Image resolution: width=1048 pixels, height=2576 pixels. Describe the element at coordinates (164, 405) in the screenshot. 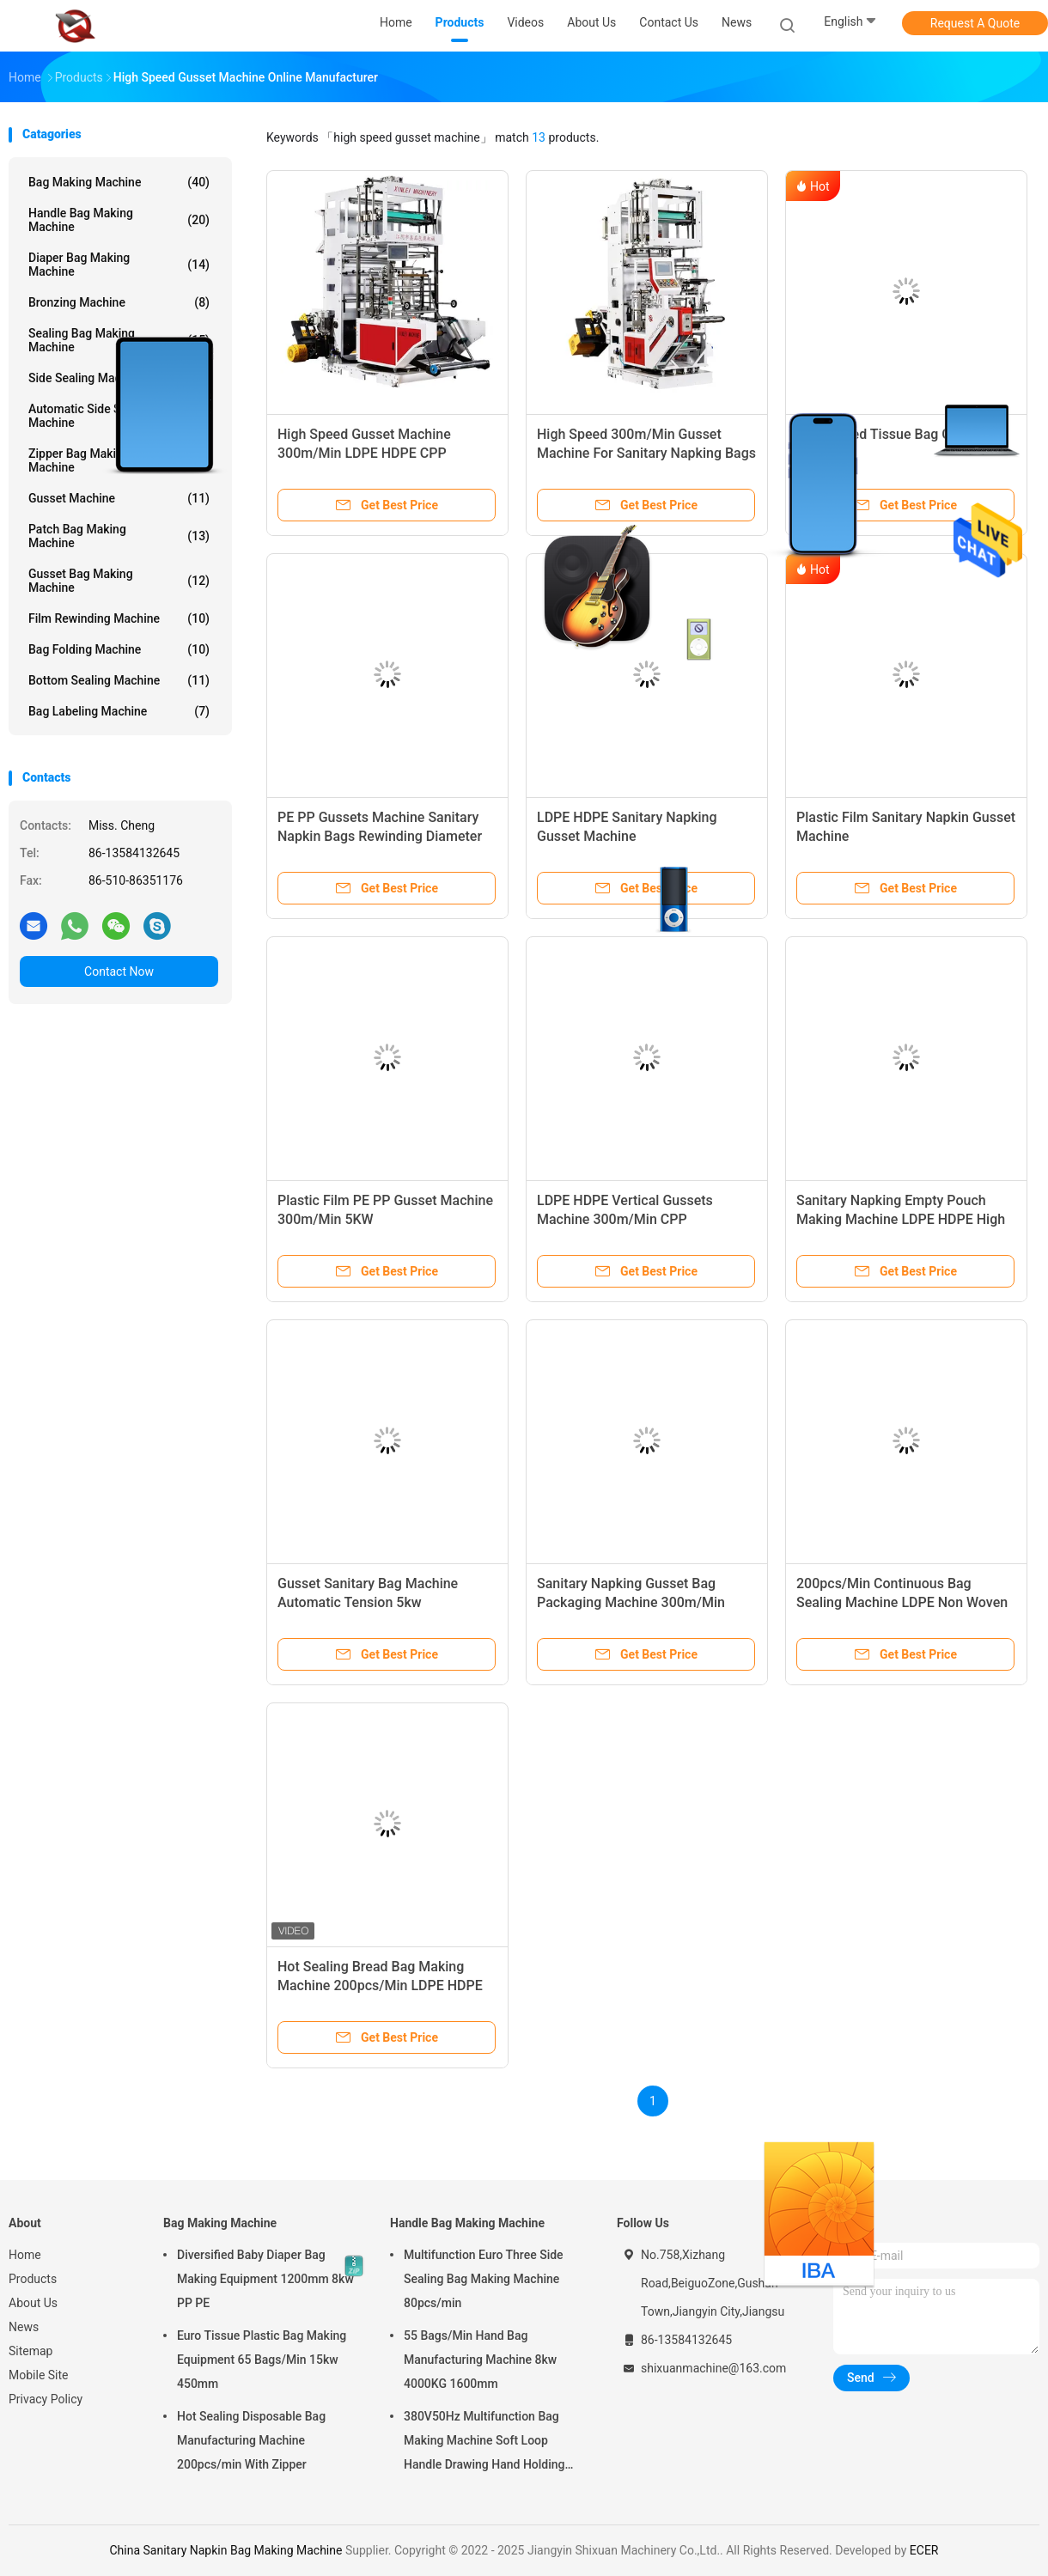

I see `iPad Pro device connected to your system` at that location.